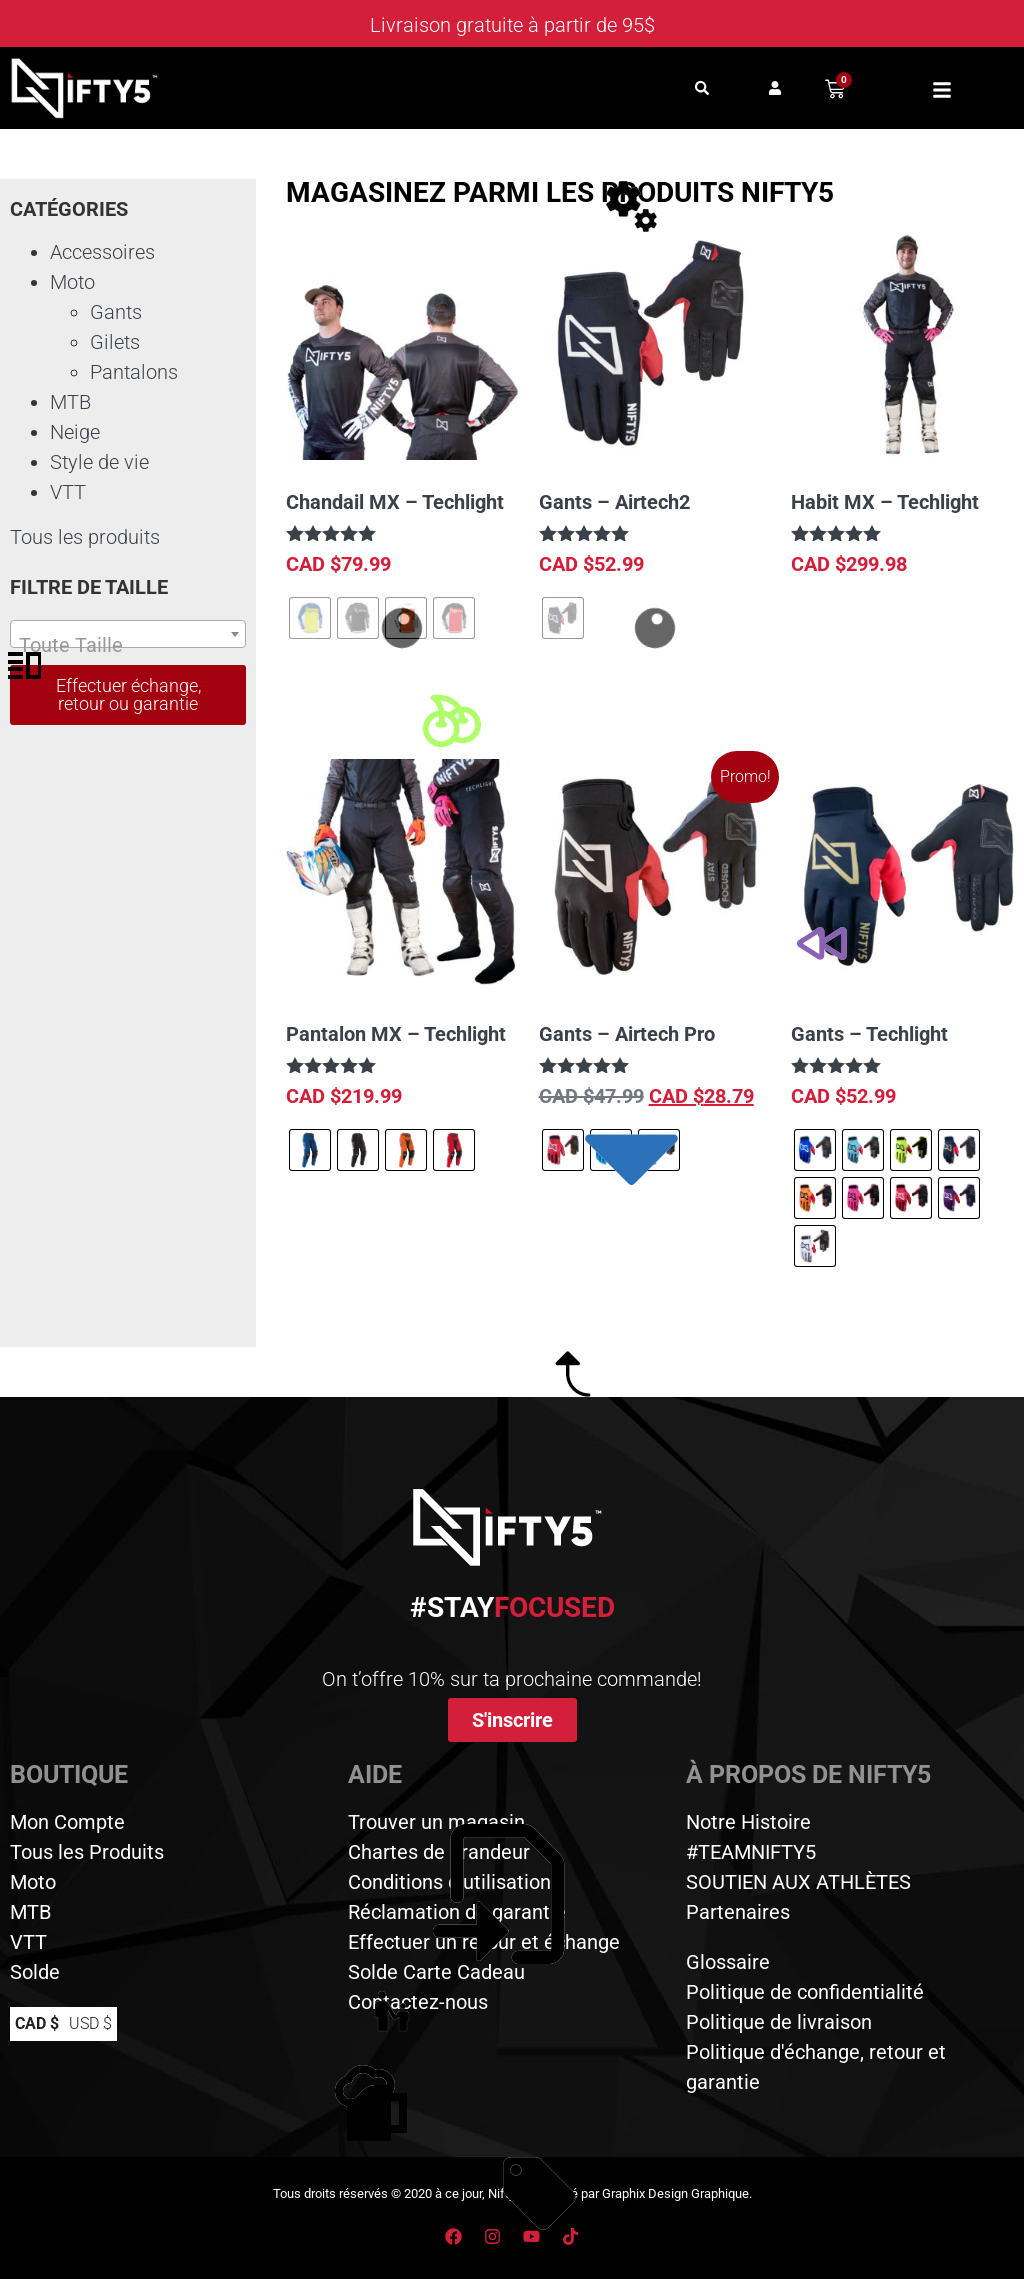  Describe the element at coordinates (631, 1155) in the screenshot. I see `expand a dropdown menu` at that location.